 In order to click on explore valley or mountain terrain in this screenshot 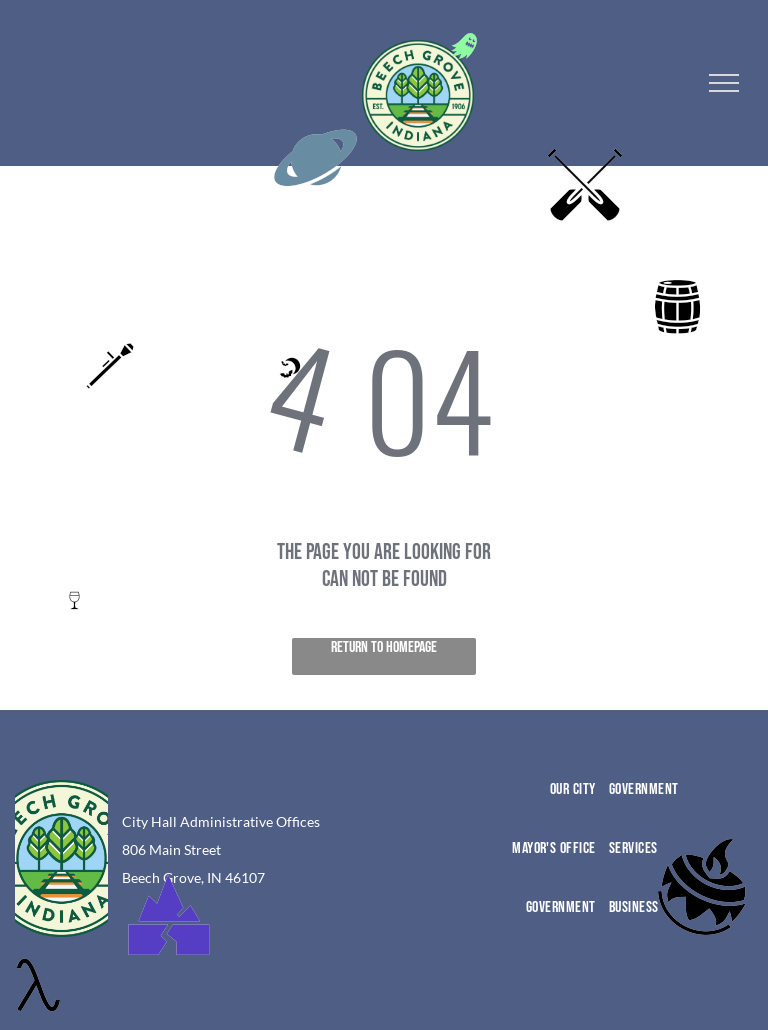, I will do `click(168, 914)`.